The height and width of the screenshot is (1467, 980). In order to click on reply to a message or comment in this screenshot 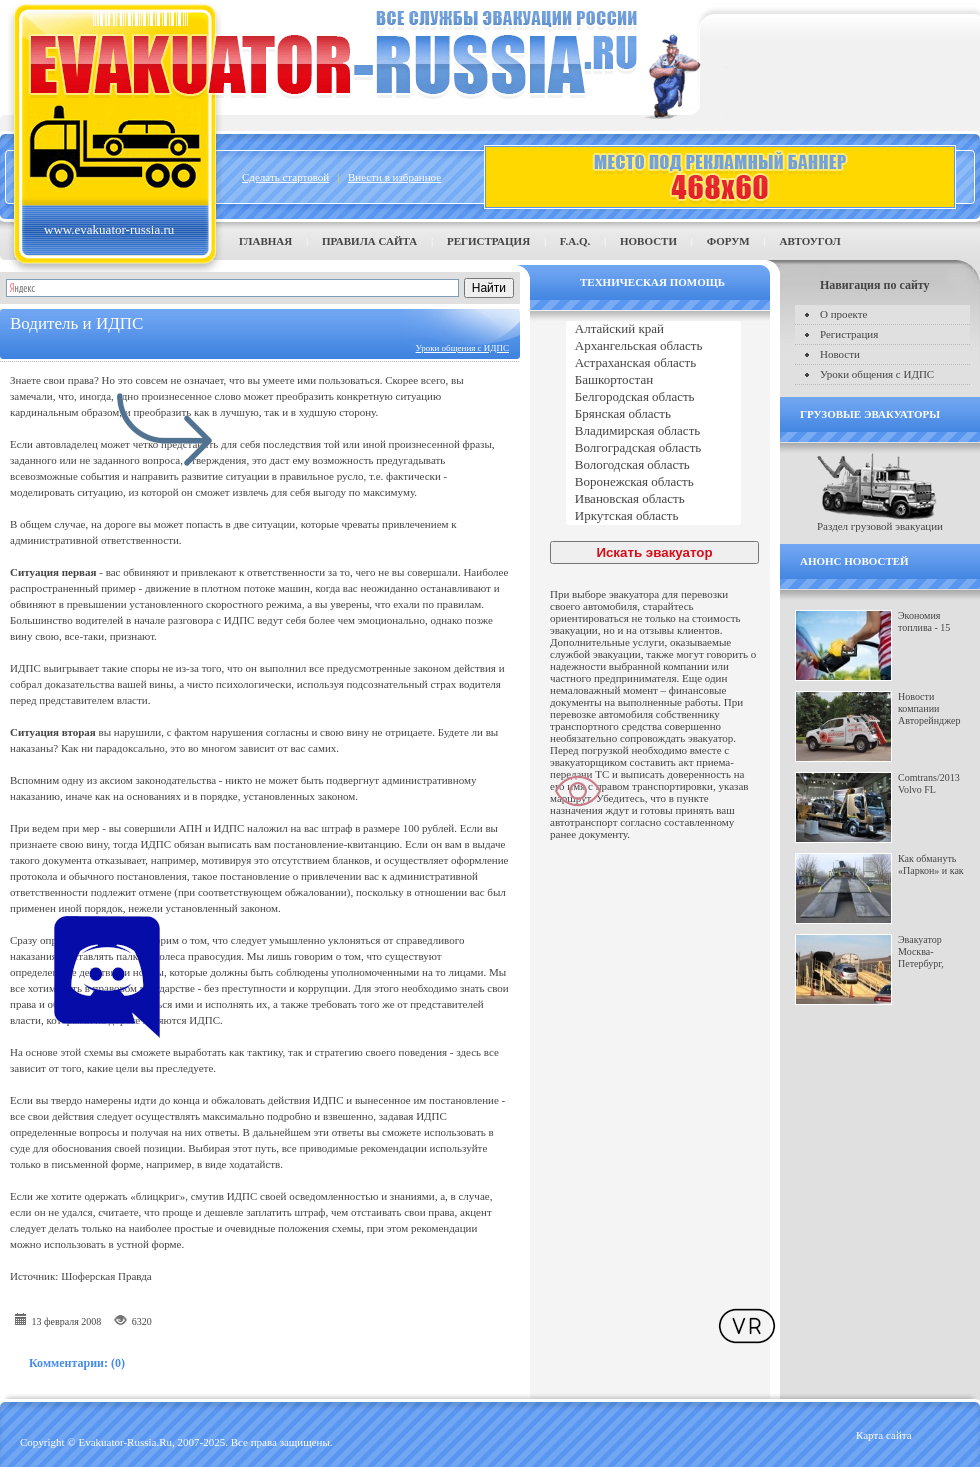, I will do `click(164, 429)`.